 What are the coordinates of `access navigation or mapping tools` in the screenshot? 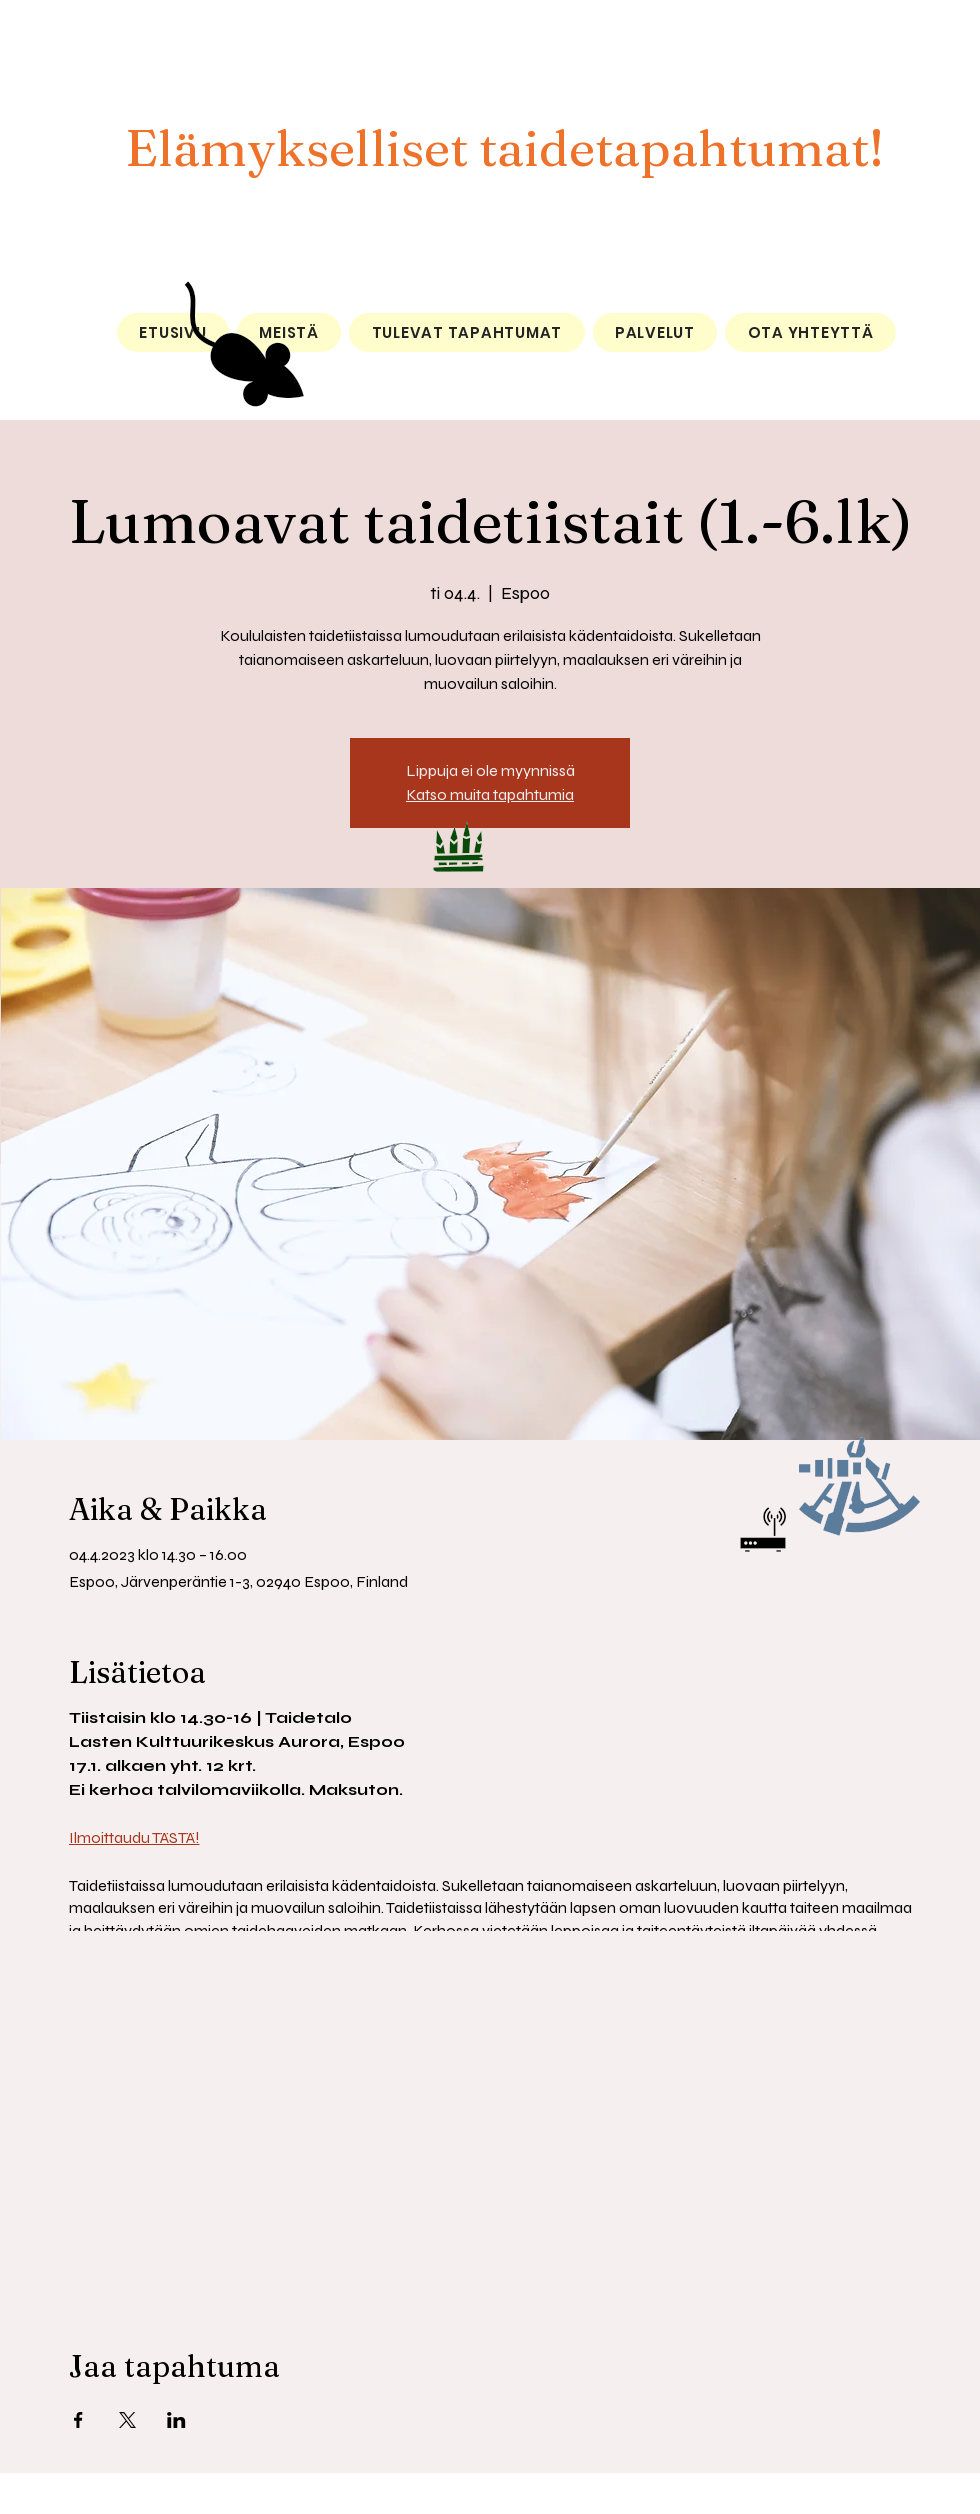 It's located at (859, 1486).